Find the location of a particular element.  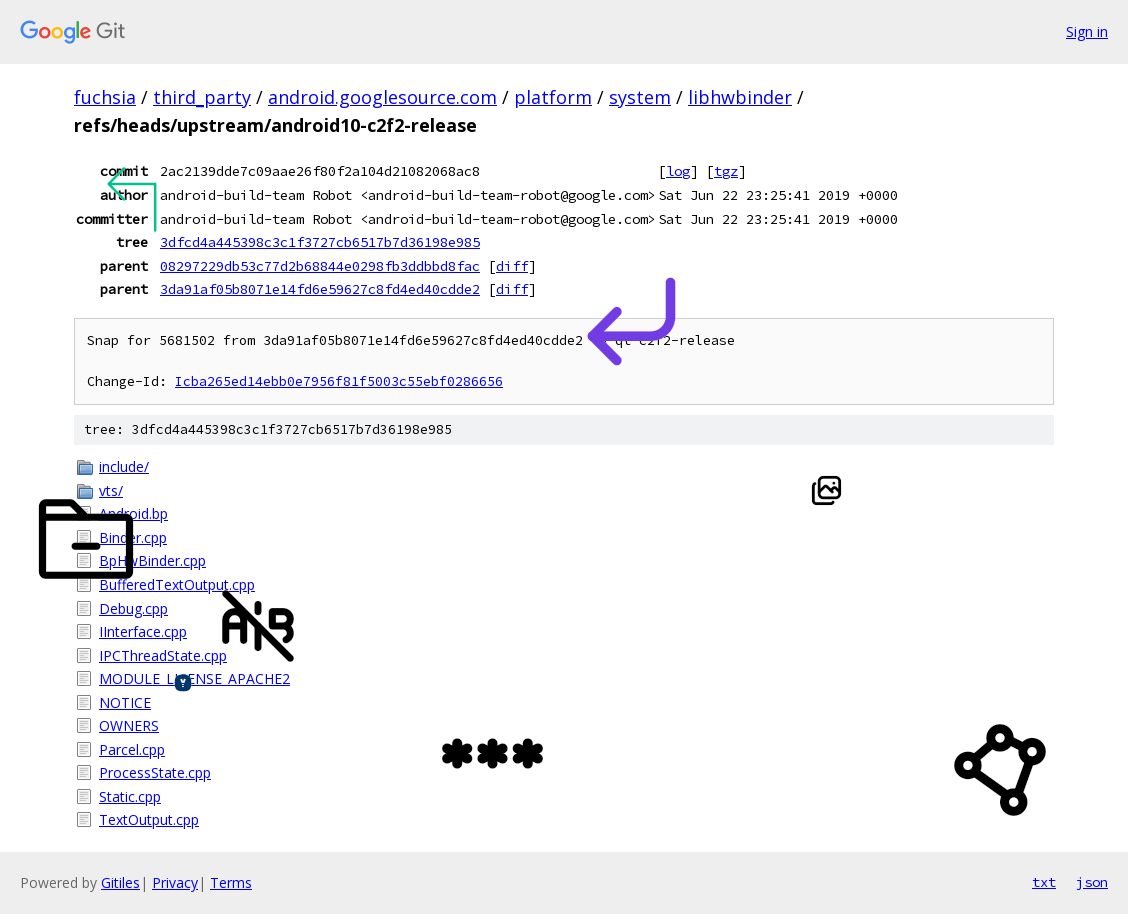

access your photo library is located at coordinates (826, 490).